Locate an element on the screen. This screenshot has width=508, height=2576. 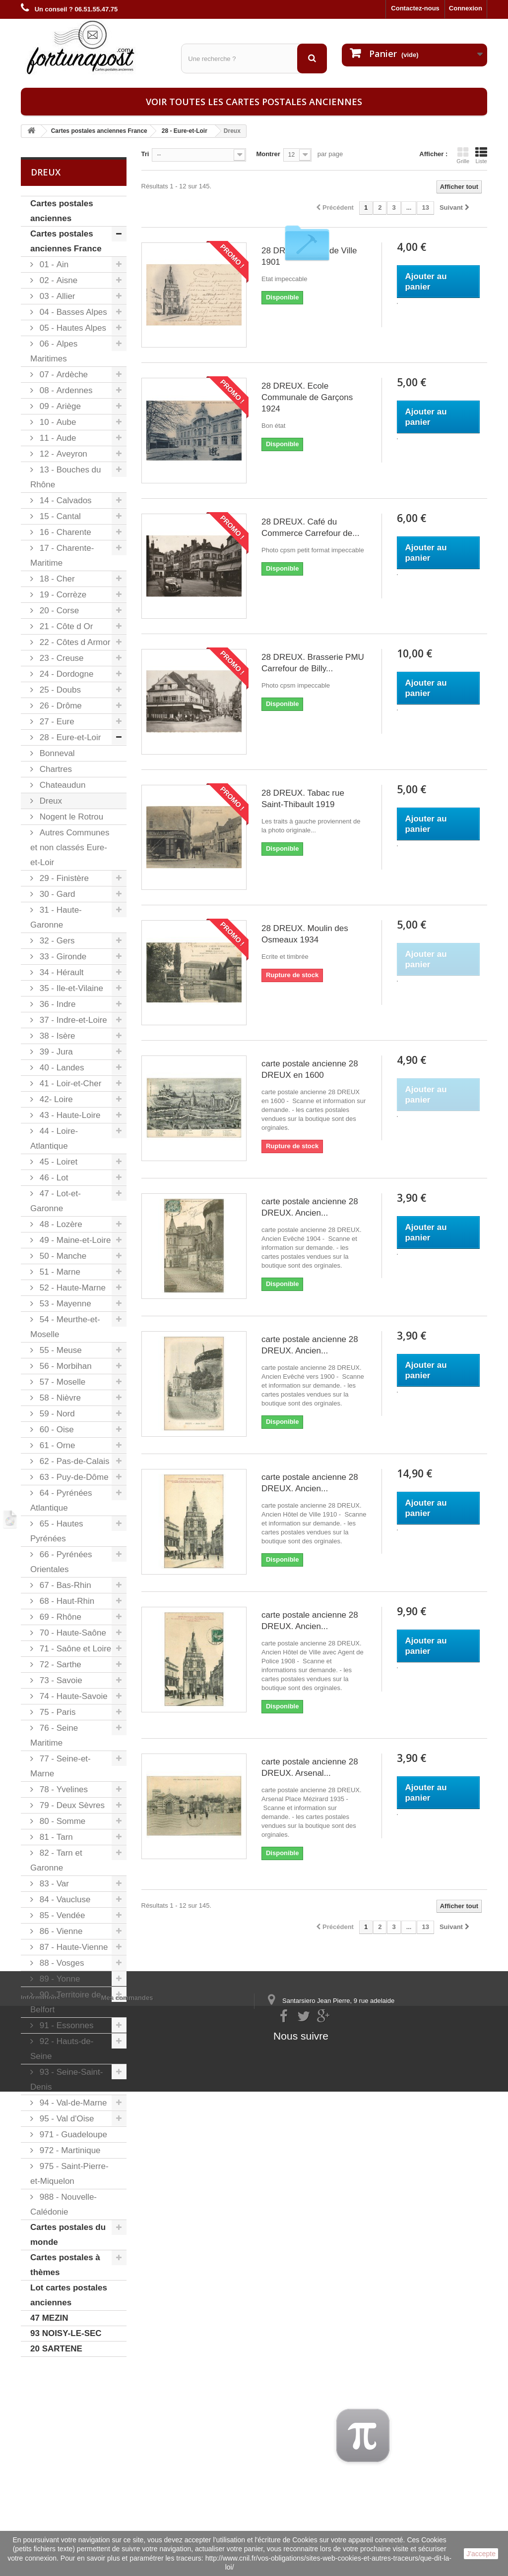
open mathematics or calculator application is located at coordinates (363, 2435).